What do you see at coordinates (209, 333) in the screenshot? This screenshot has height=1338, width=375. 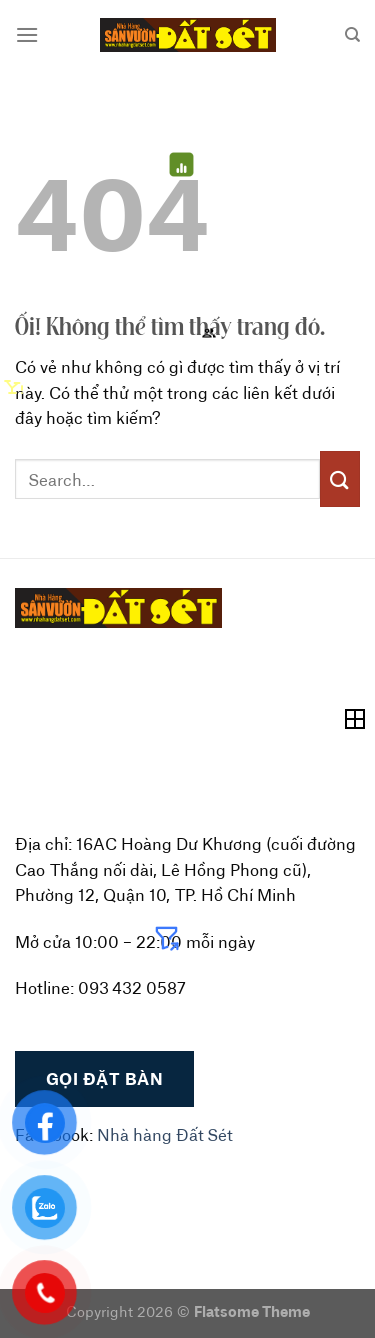 I see `view group members` at bounding box center [209, 333].